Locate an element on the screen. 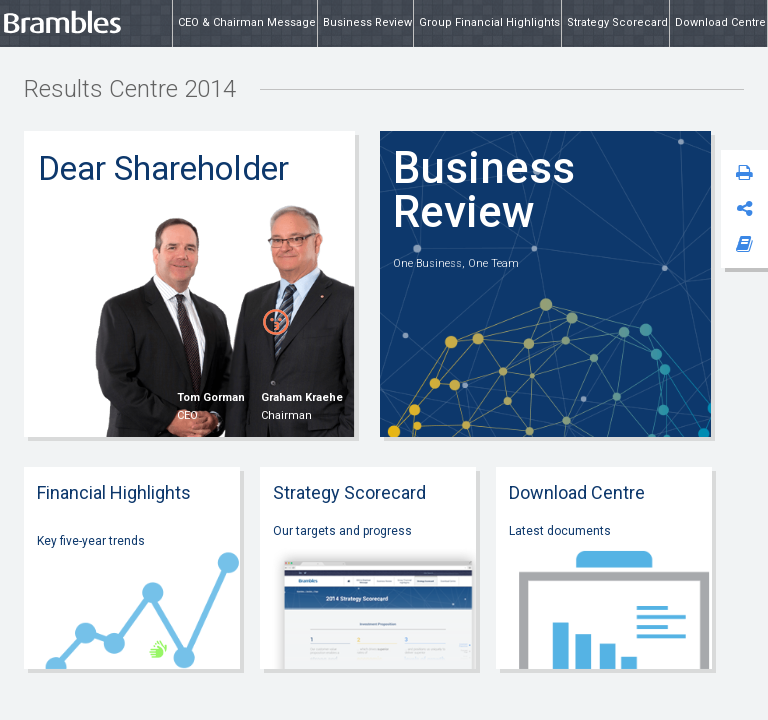 Image resolution: width=768 pixels, height=720 pixels. enable sign language interpretation is located at coordinates (158, 649).